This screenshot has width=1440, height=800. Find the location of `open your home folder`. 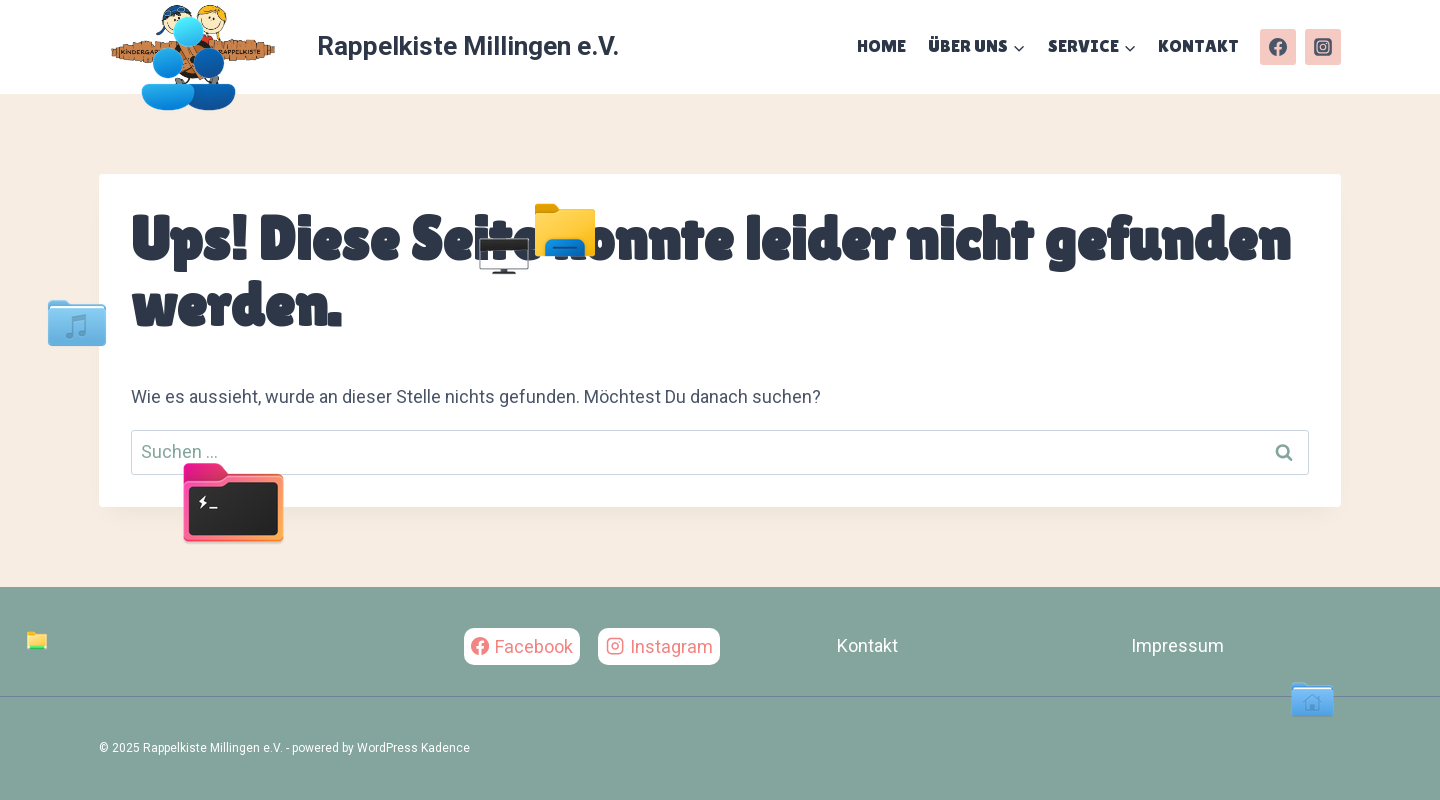

open your home folder is located at coordinates (1312, 699).